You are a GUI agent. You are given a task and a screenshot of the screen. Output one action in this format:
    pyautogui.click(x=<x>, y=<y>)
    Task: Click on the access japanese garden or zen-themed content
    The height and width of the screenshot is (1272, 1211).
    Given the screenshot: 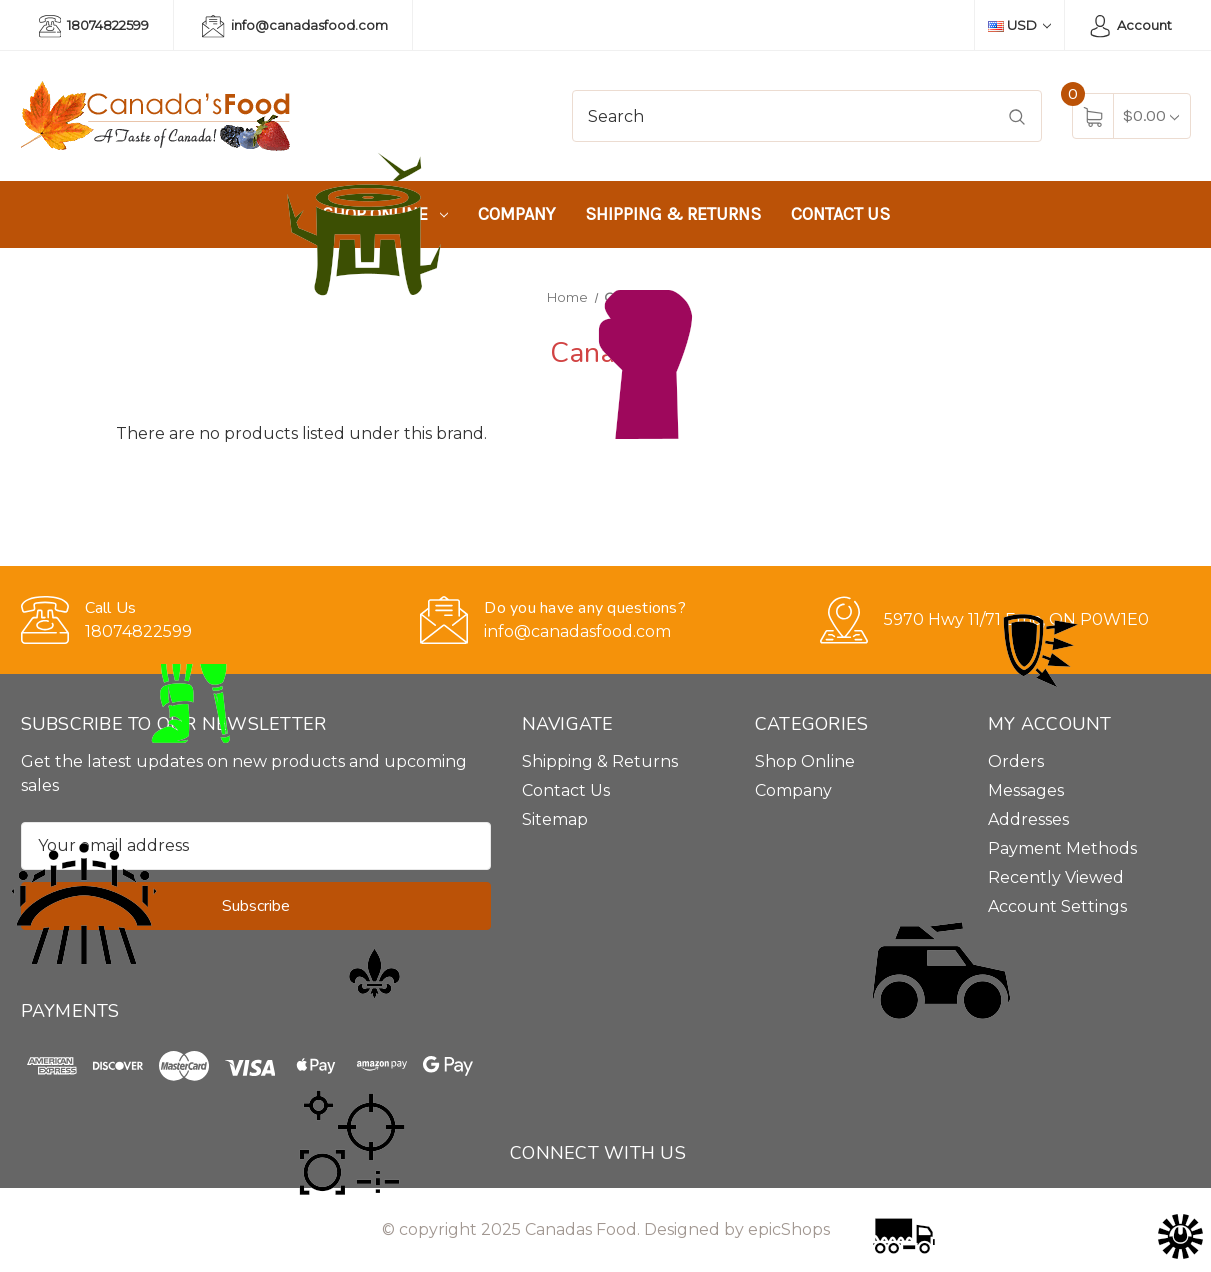 What is the action you would take?
    pyautogui.click(x=84, y=891)
    